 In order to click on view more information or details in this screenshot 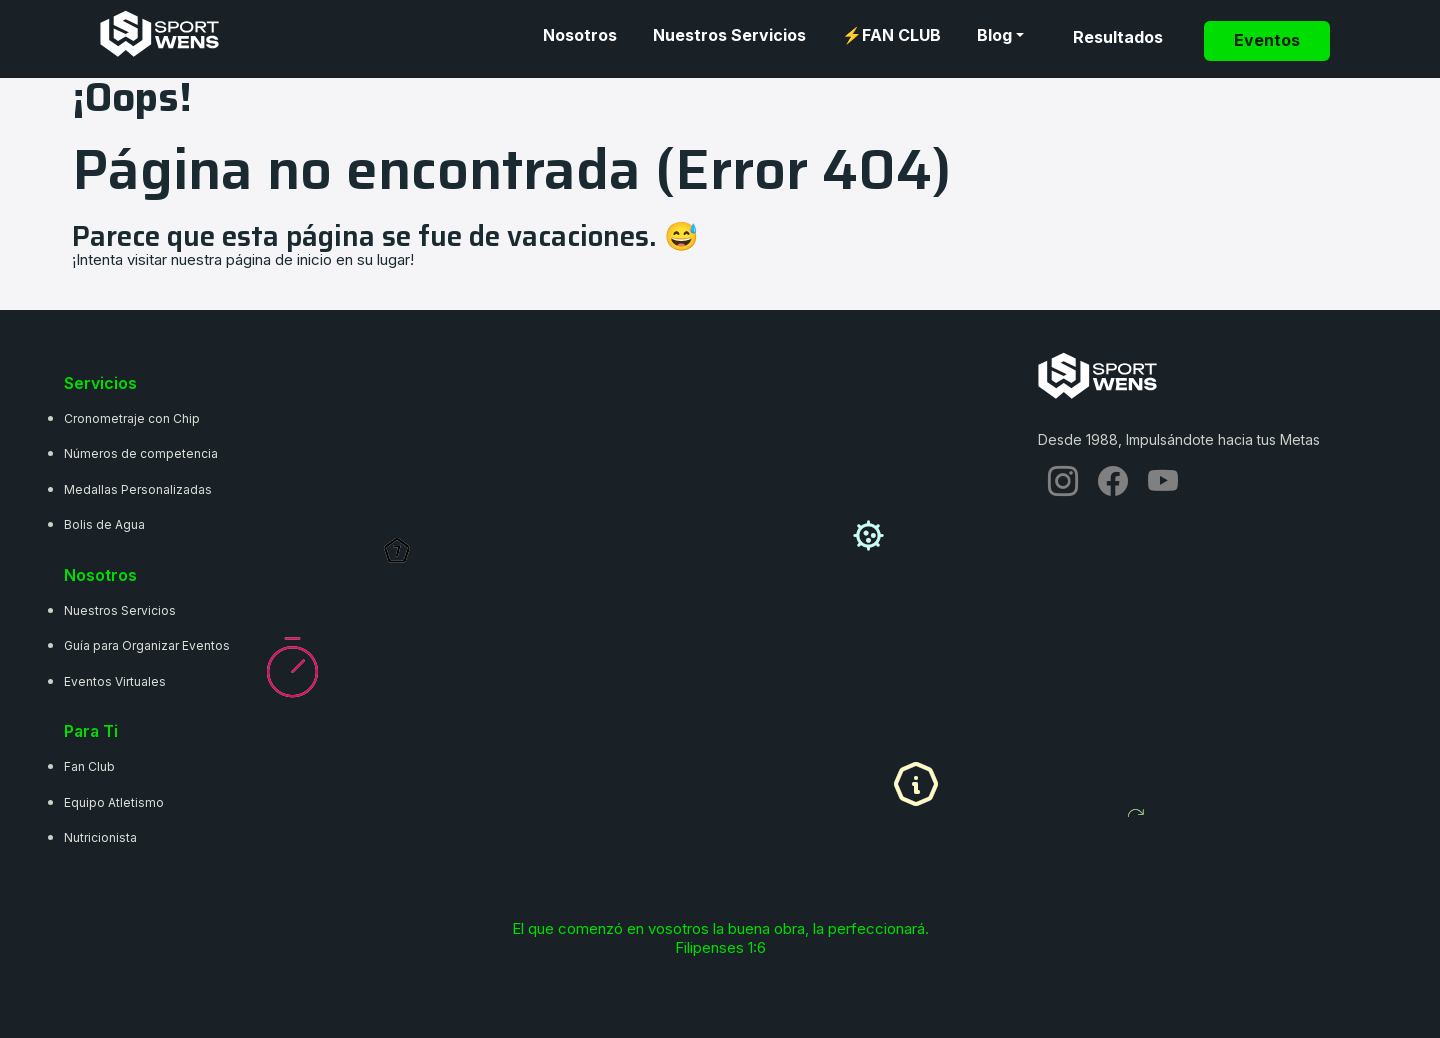, I will do `click(916, 784)`.